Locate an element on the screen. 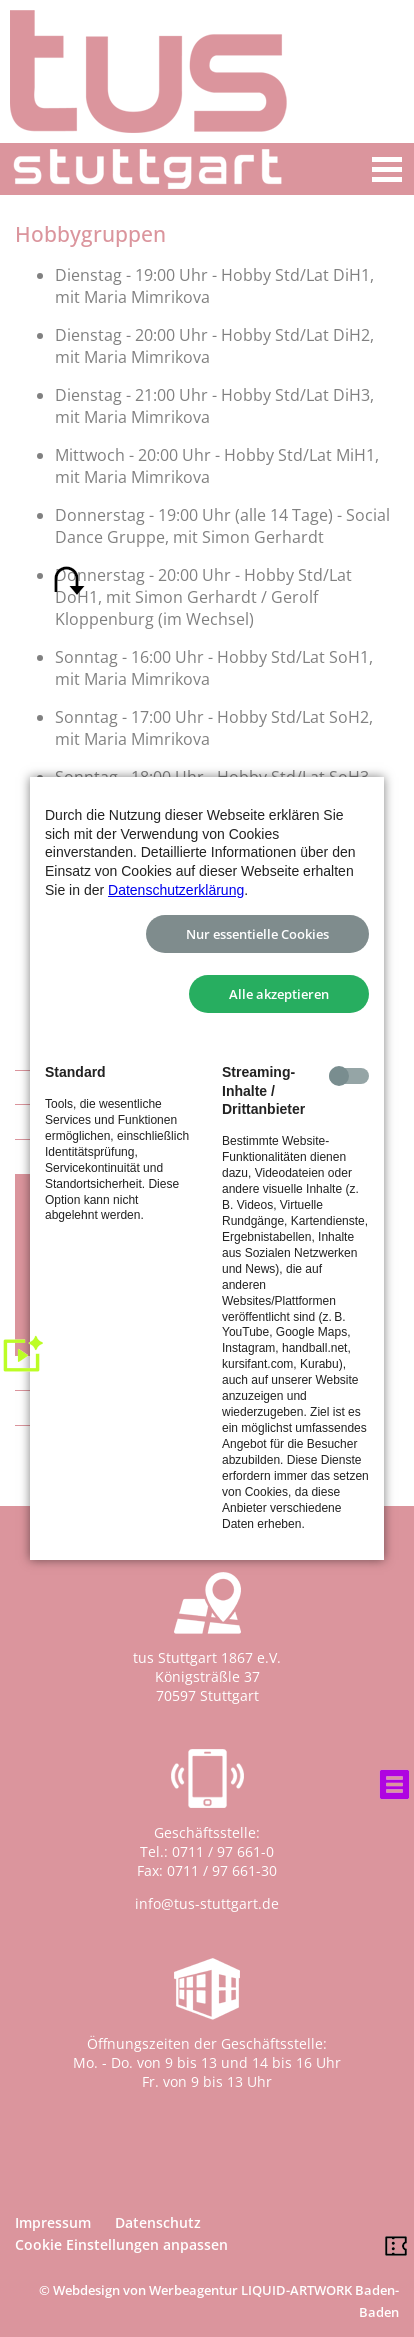 The height and width of the screenshot is (2337, 414). go back to previous screen is located at coordinates (68, 580).